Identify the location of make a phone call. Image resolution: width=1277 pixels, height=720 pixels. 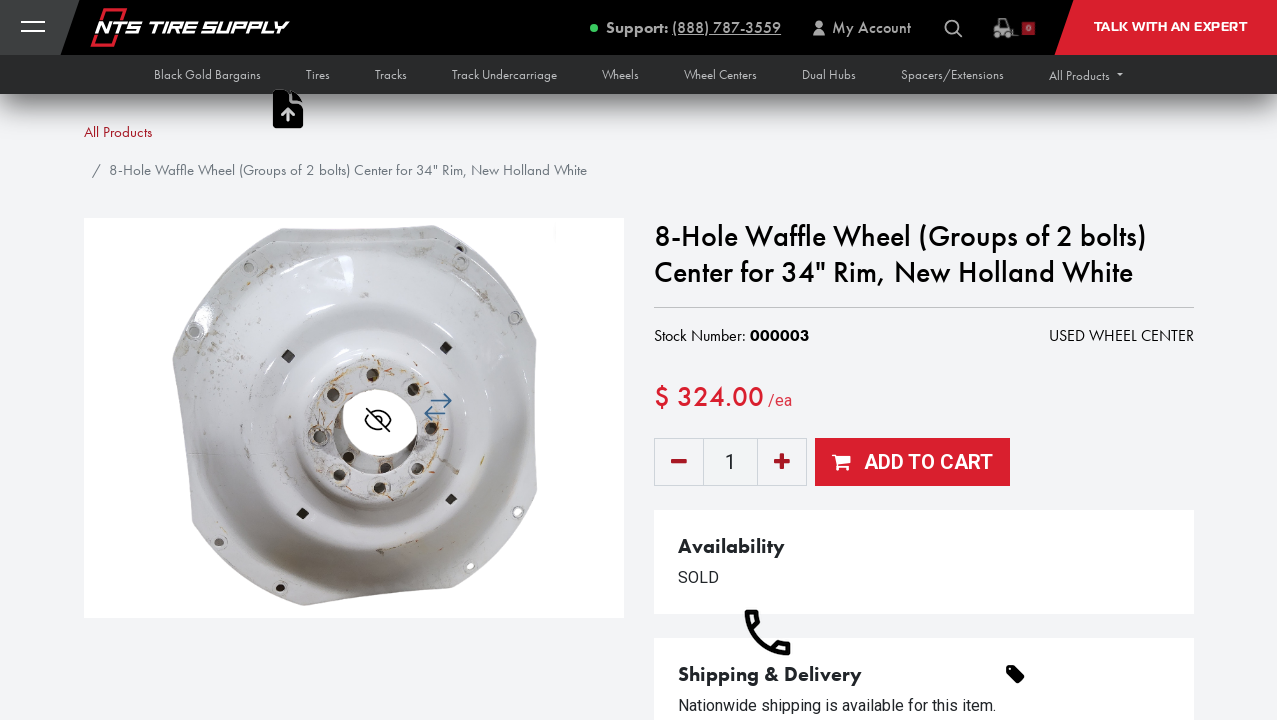
(767, 632).